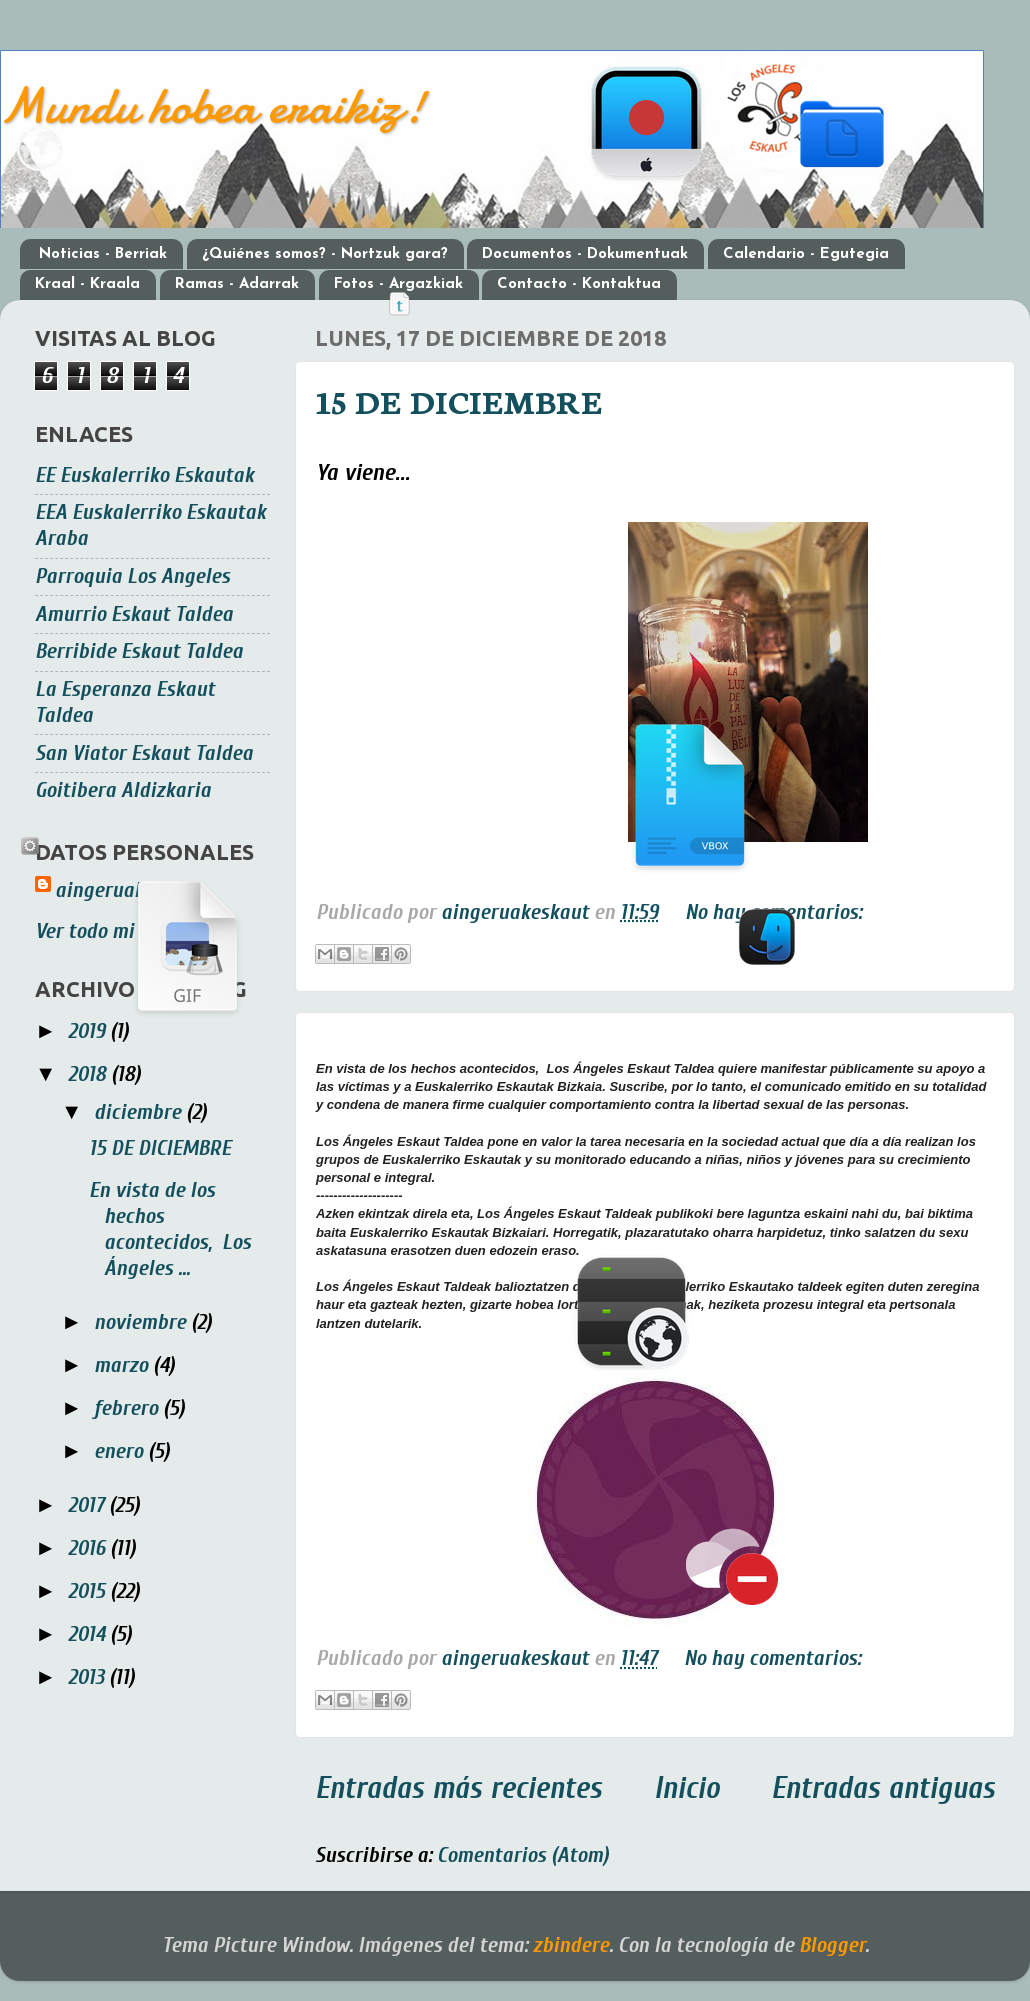 The width and height of the screenshot is (1030, 2001). What do you see at coordinates (690, 798) in the screenshot?
I see `a VirtualBox virtual machine configuration file` at bounding box center [690, 798].